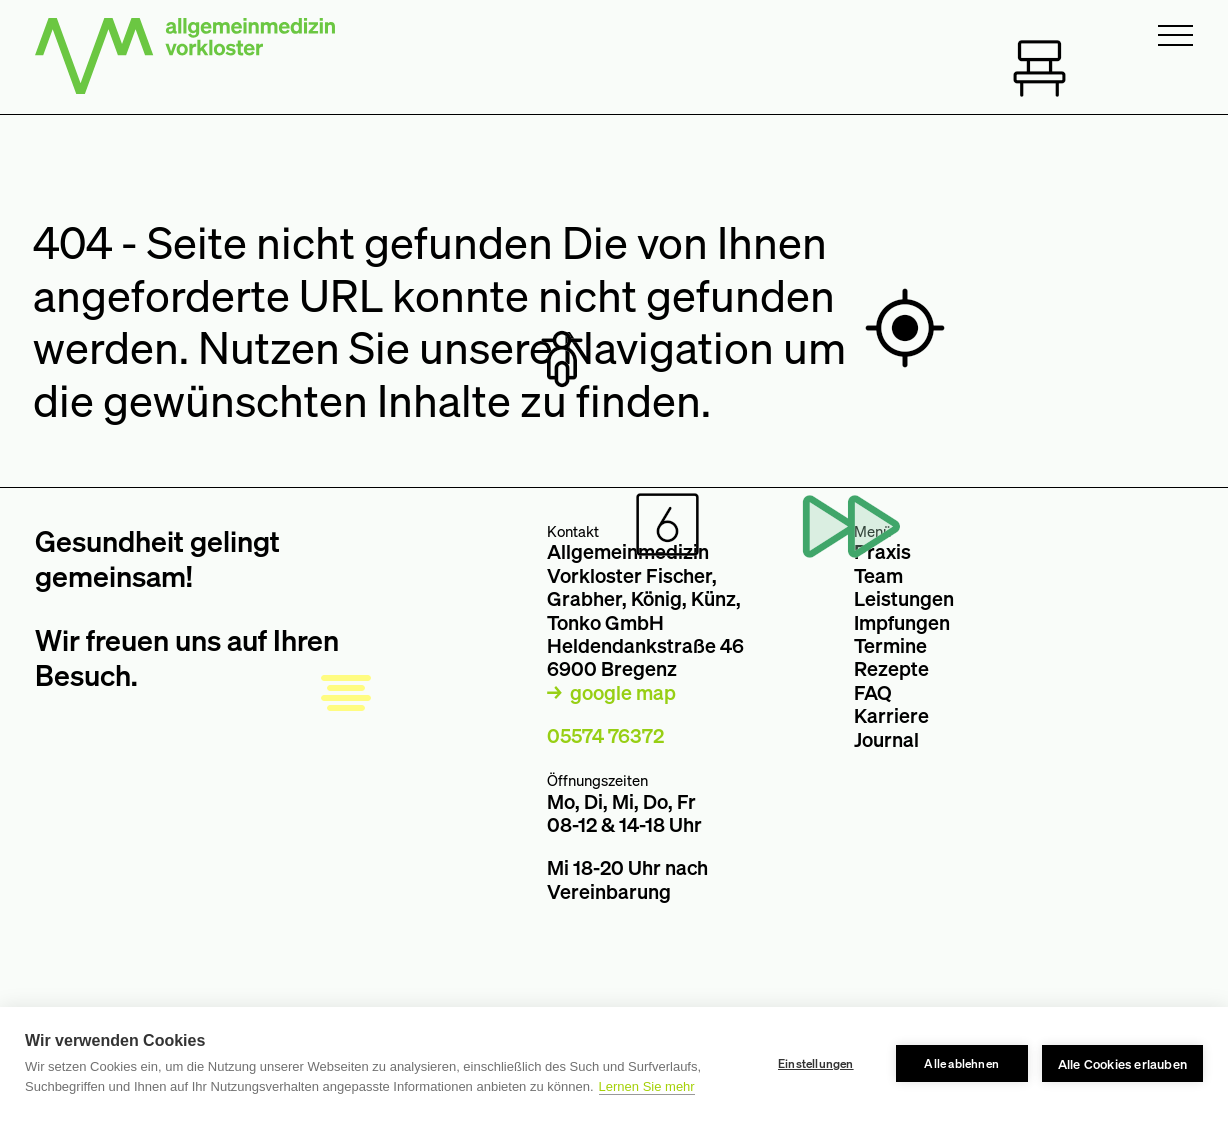  I want to click on lock onto current GPS location, so click(905, 328).